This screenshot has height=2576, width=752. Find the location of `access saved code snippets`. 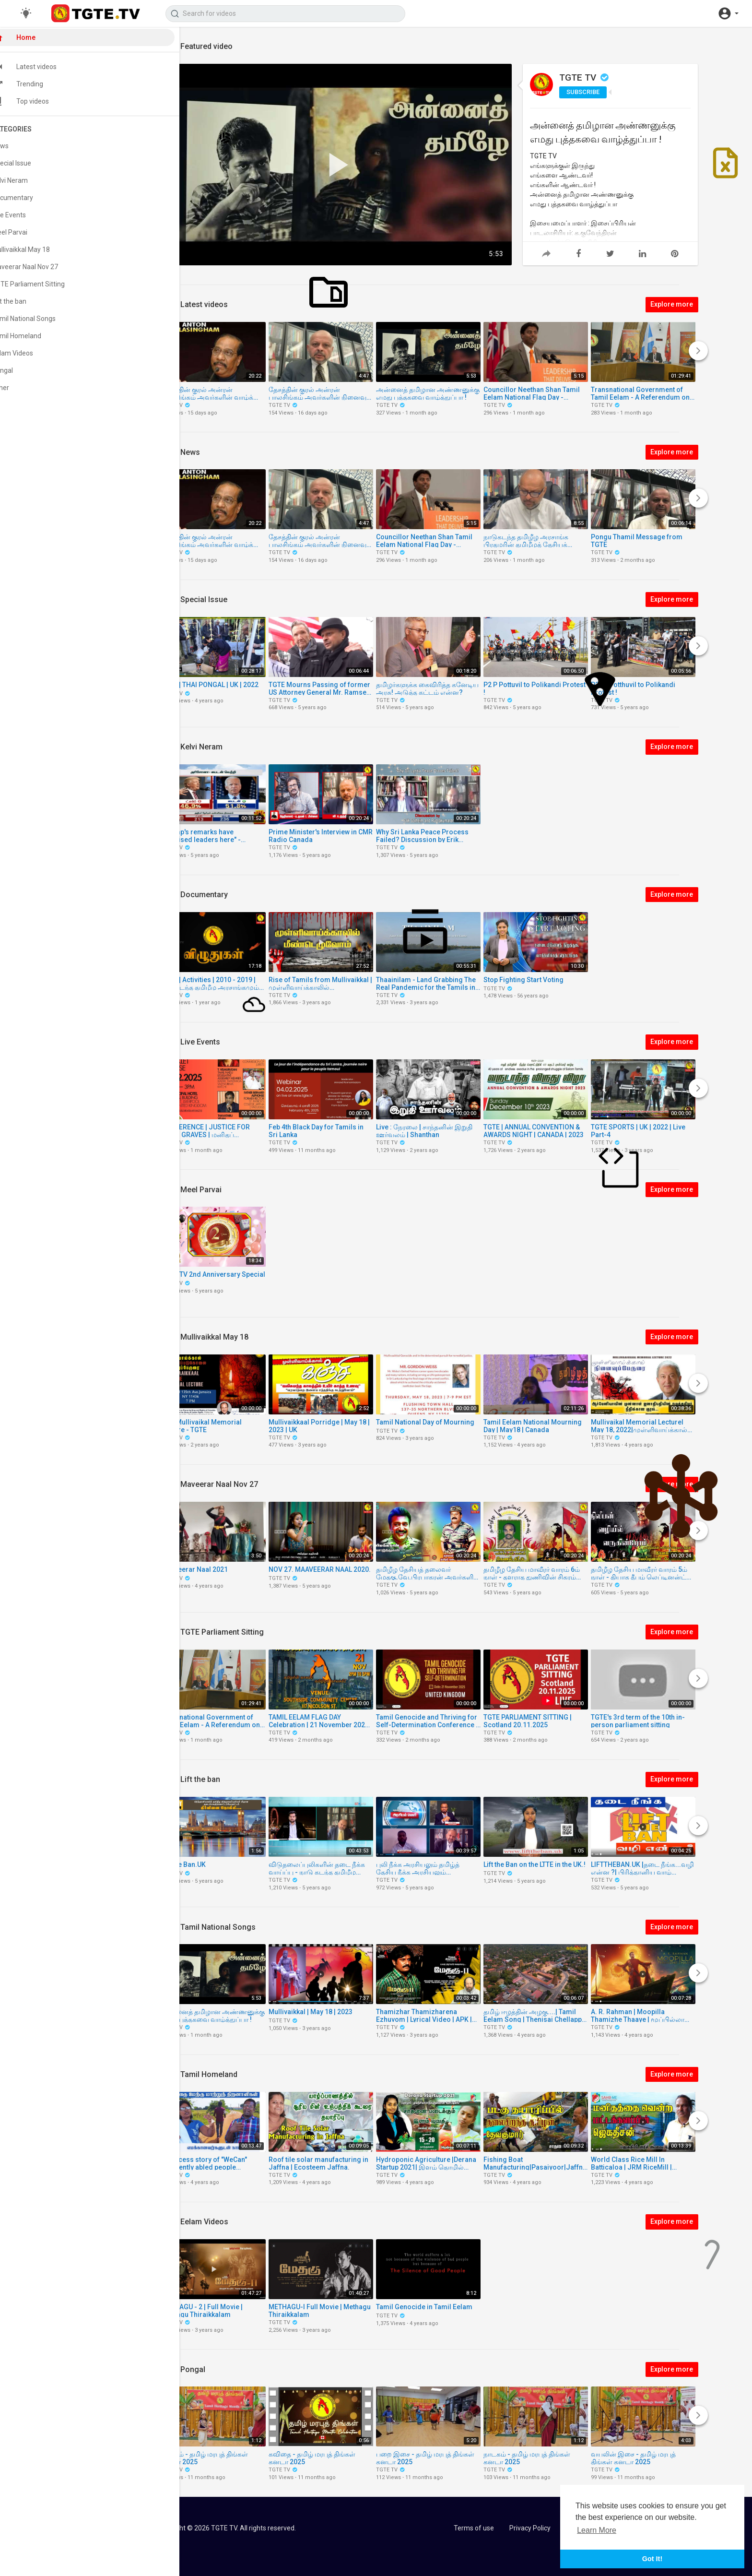

access saved code snippets is located at coordinates (329, 292).